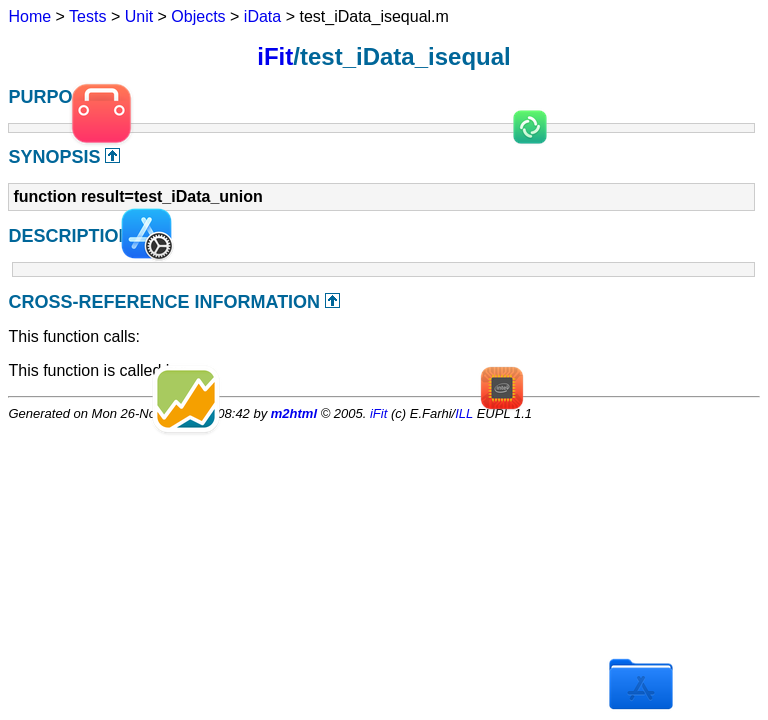 This screenshot has height=720, width=768. Describe the element at coordinates (101, 114) in the screenshot. I see `open the utilities folder` at that location.